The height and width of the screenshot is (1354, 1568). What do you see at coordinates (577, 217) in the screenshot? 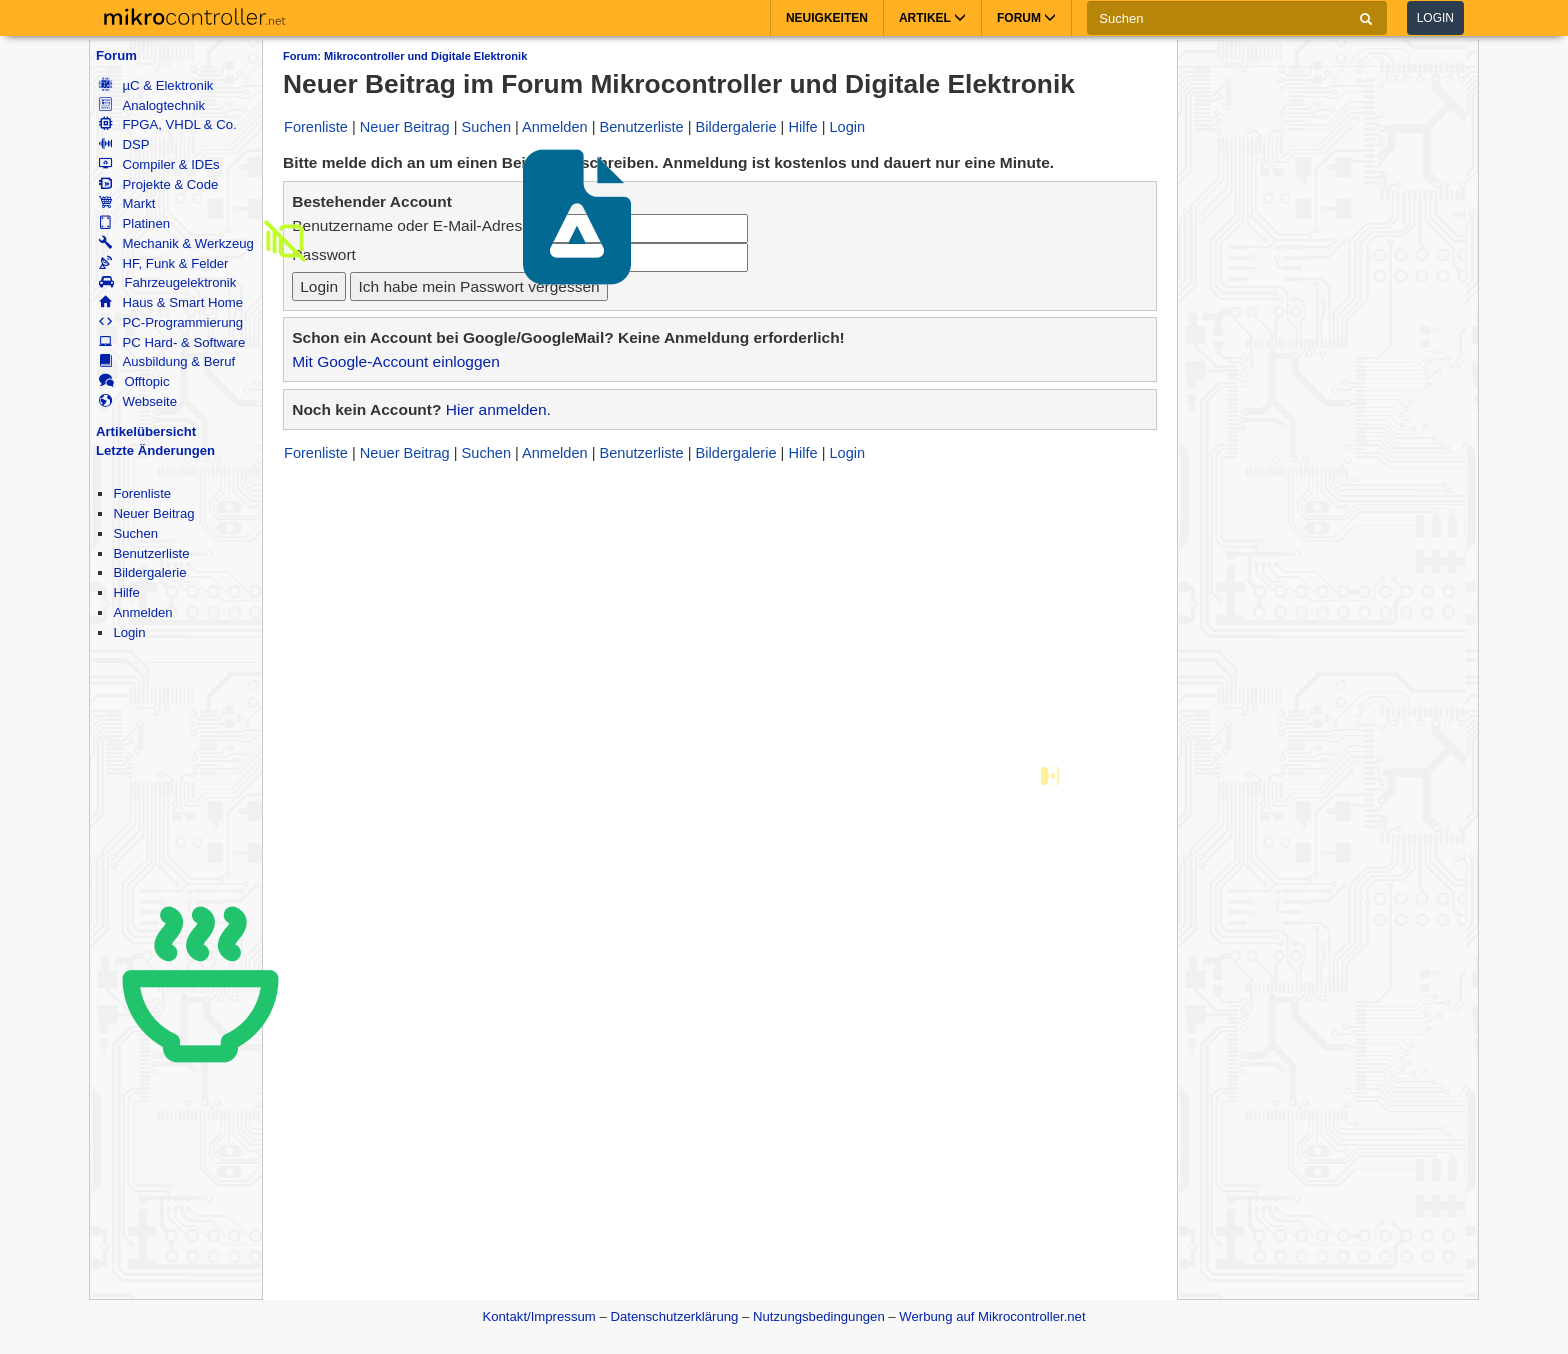
I see `view file changes or differences` at bounding box center [577, 217].